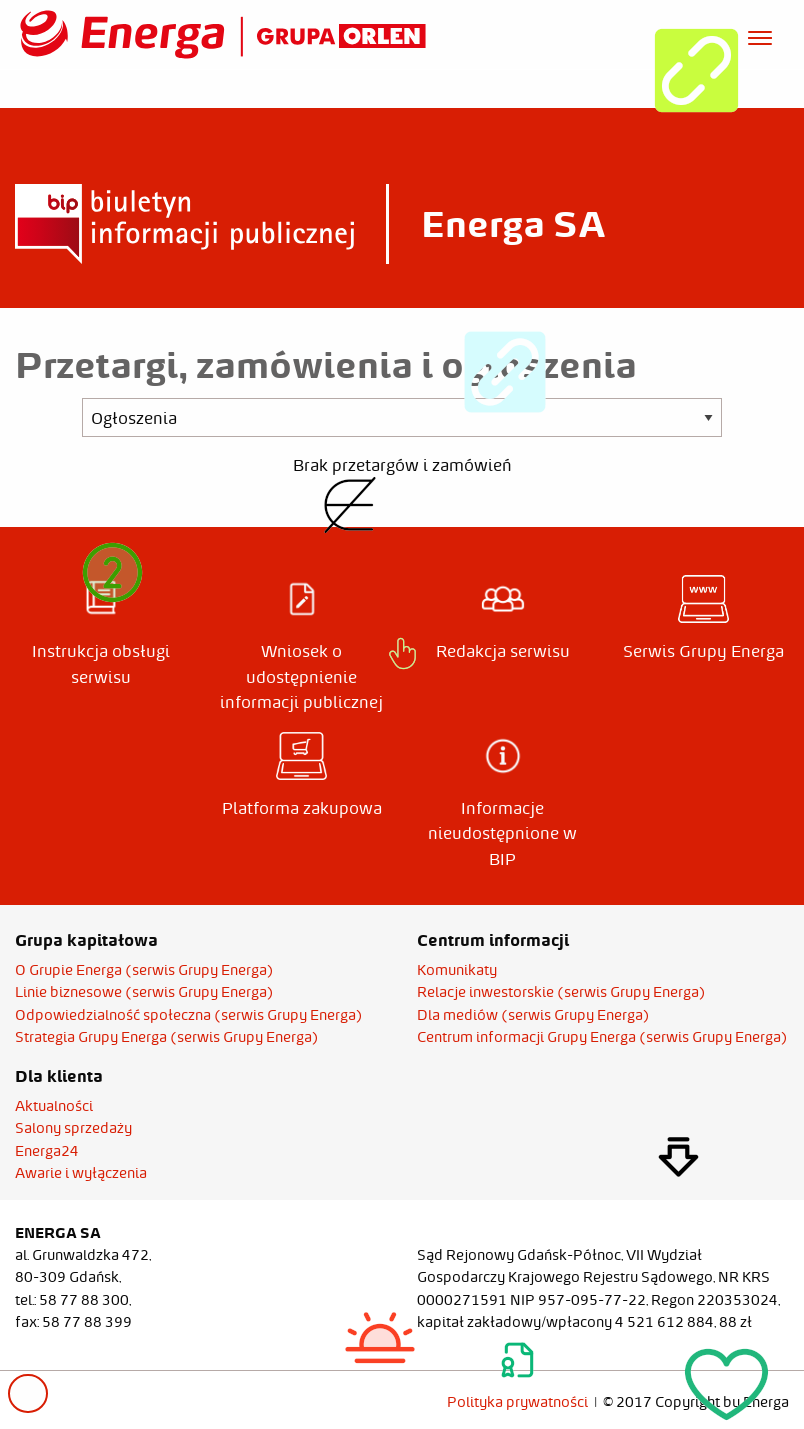 The height and width of the screenshot is (1429, 804). What do you see at coordinates (380, 1340) in the screenshot?
I see `toggle sunrise or sunset theme` at bounding box center [380, 1340].